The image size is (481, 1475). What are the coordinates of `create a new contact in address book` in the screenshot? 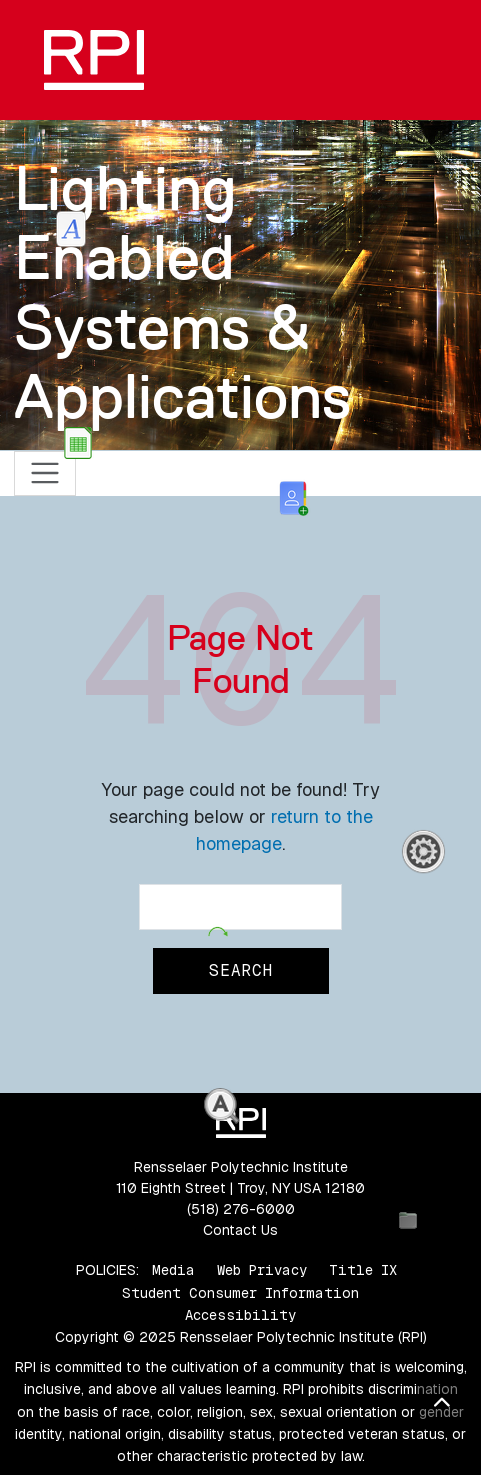 It's located at (293, 498).